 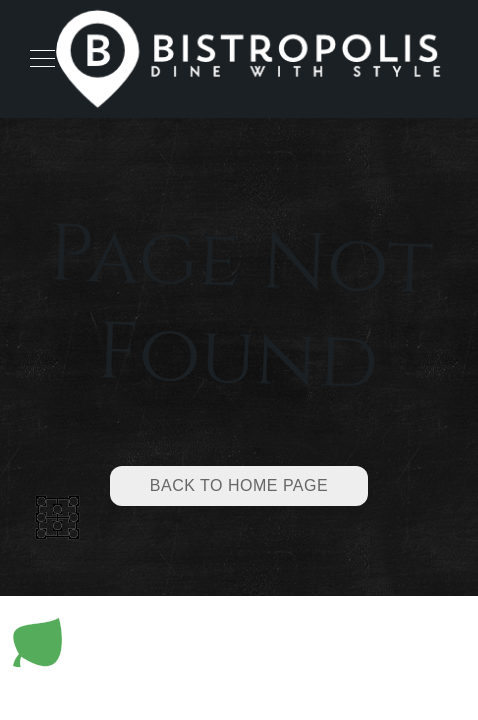 What do you see at coordinates (57, 517) in the screenshot?
I see `abstract grid or pattern layout selector` at bounding box center [57, 517].